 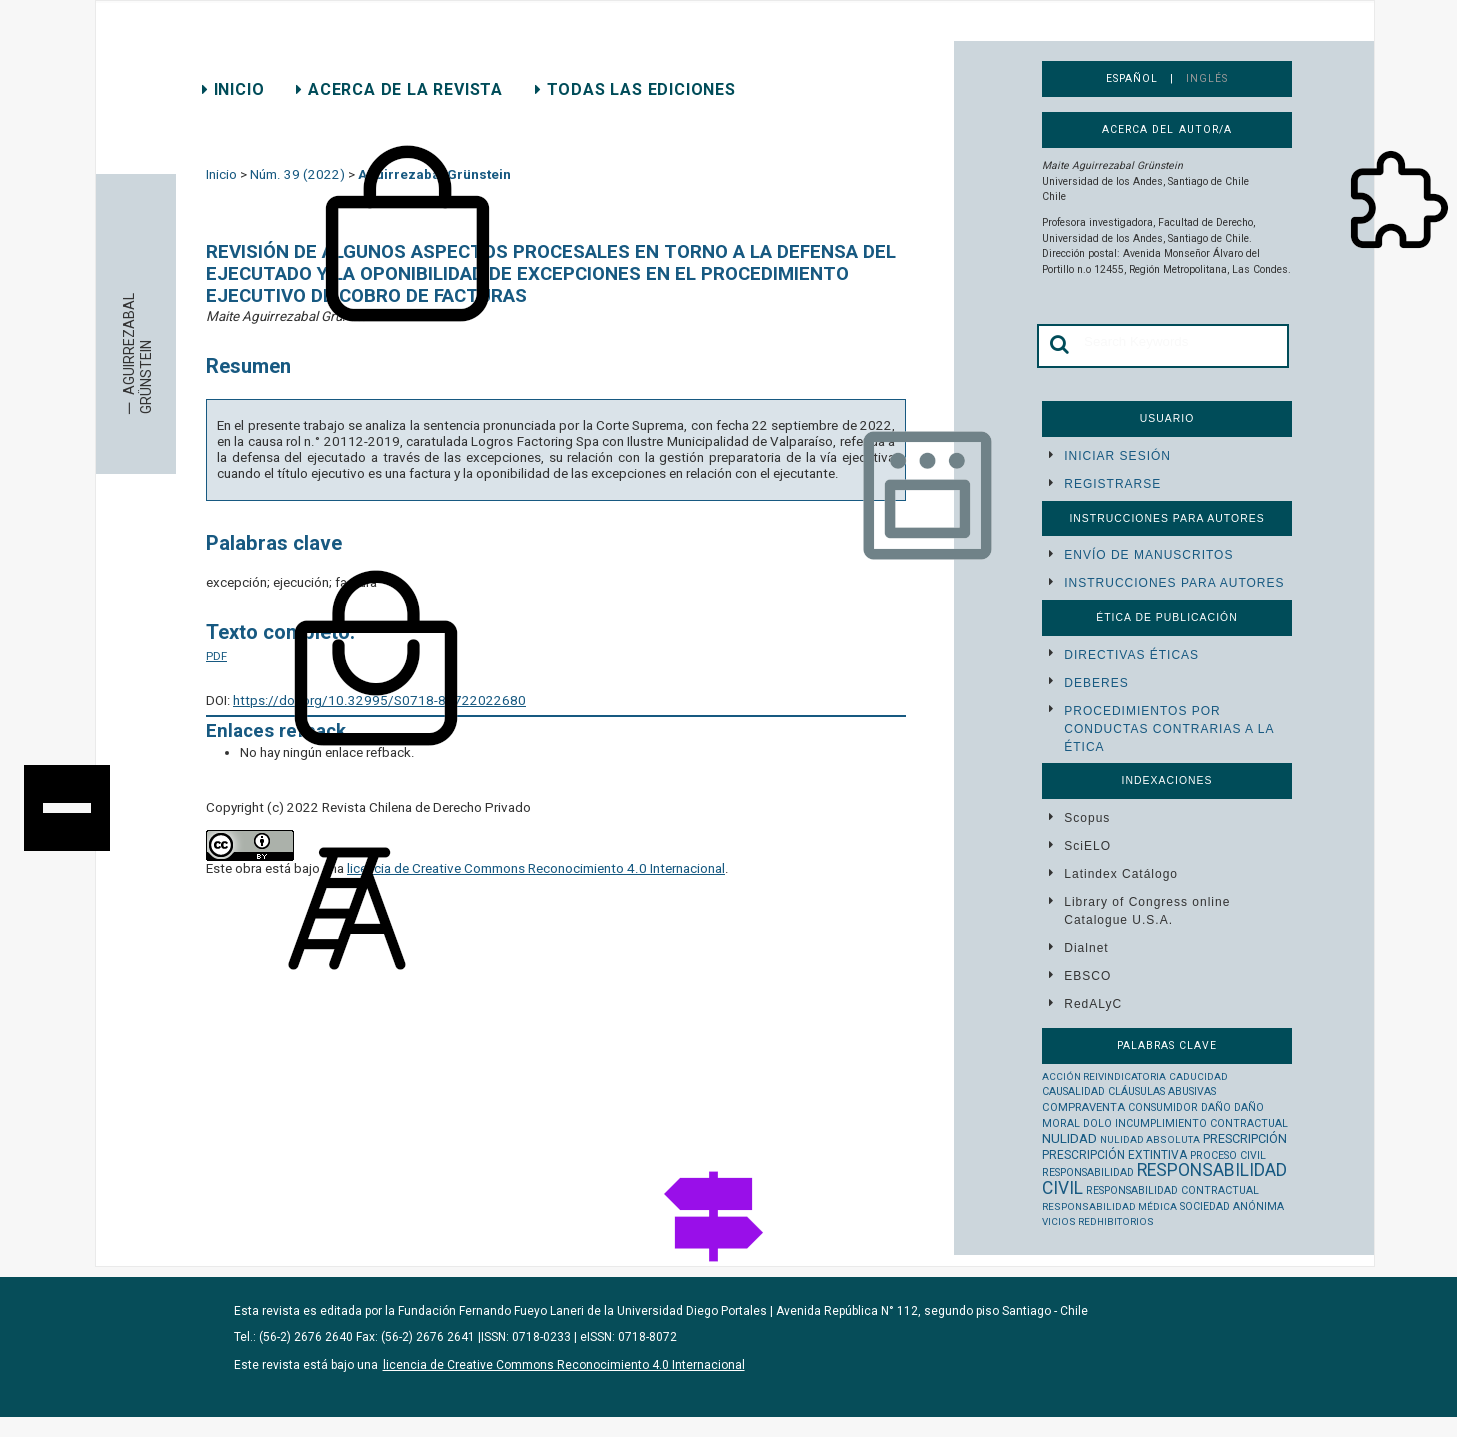 I want to click on view your shopping bag, so click(x=376, y=658).